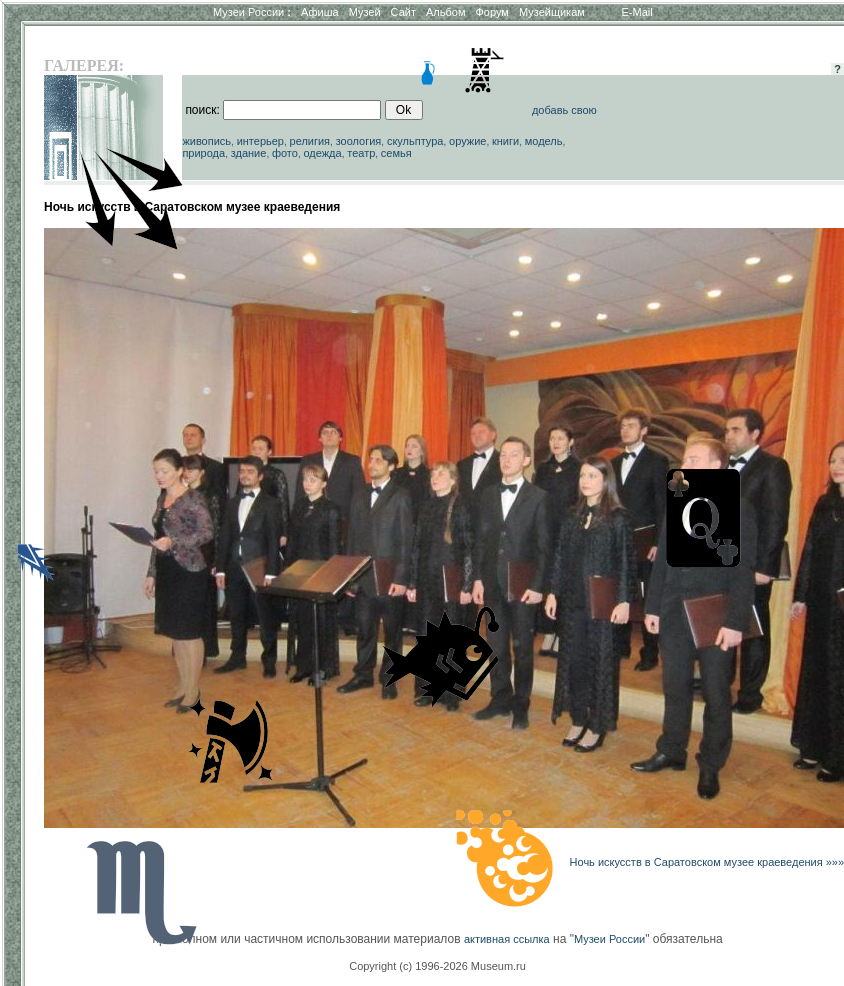 This screenshot has width=844, height=986. Describe the element at coordinates (483, 69) in the screenshot. I see `access siege tower unit in strategy game` at that location.